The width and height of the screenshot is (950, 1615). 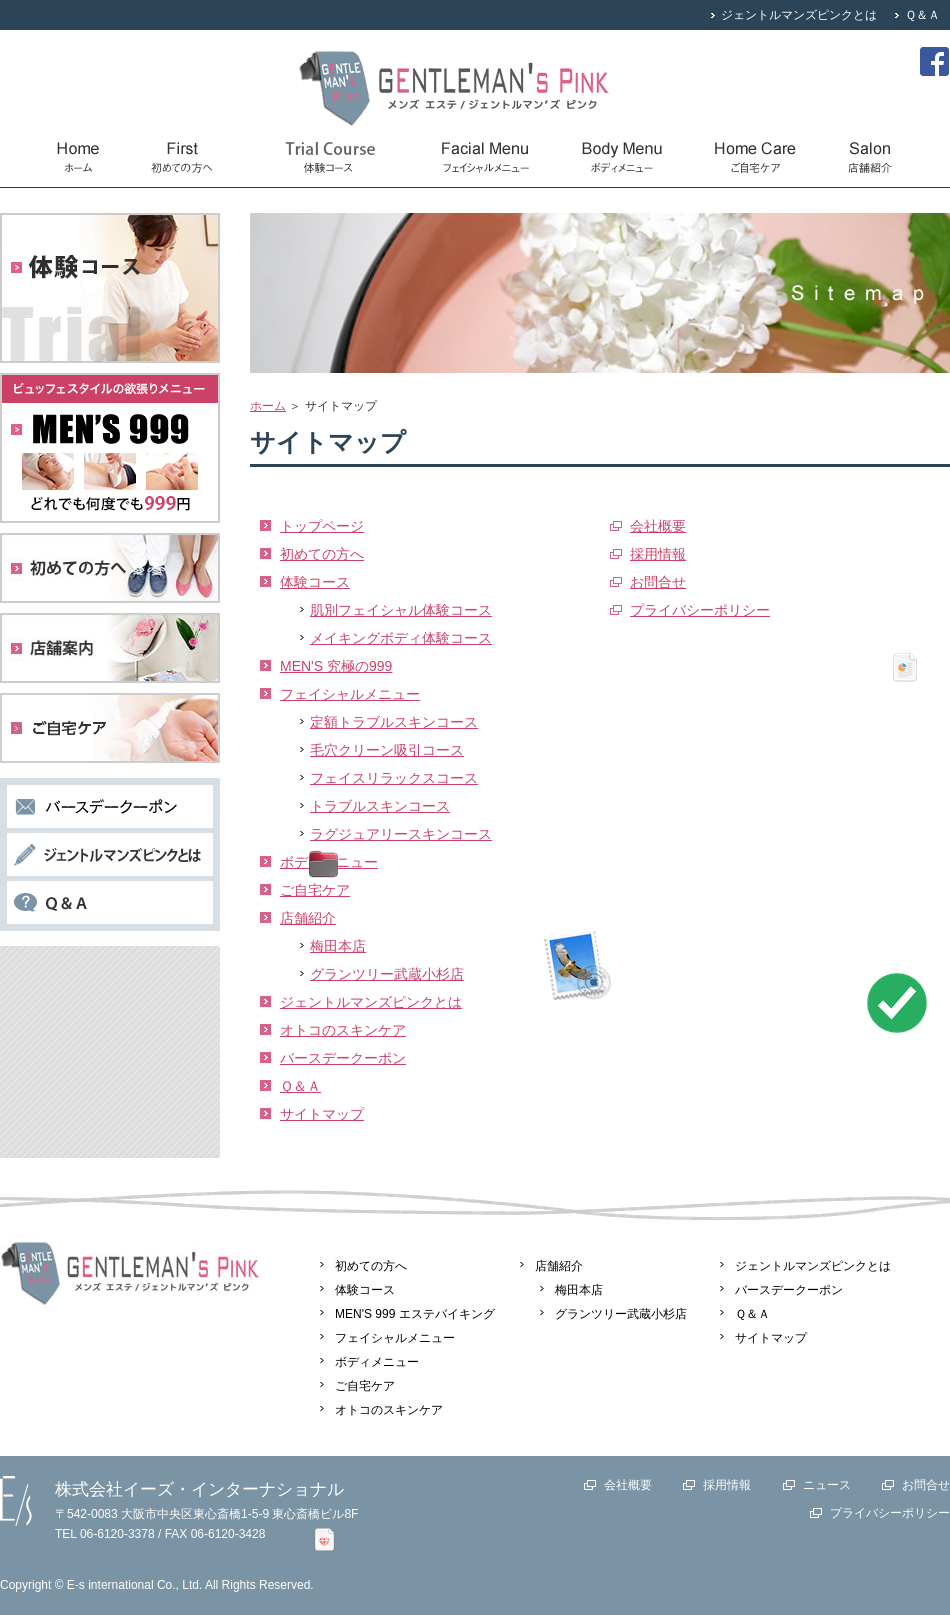 What do you see at coordinates (897, 1003) in the screenshot?
I see `indicates a completed or successful action` at bounding box center [897, 1003].